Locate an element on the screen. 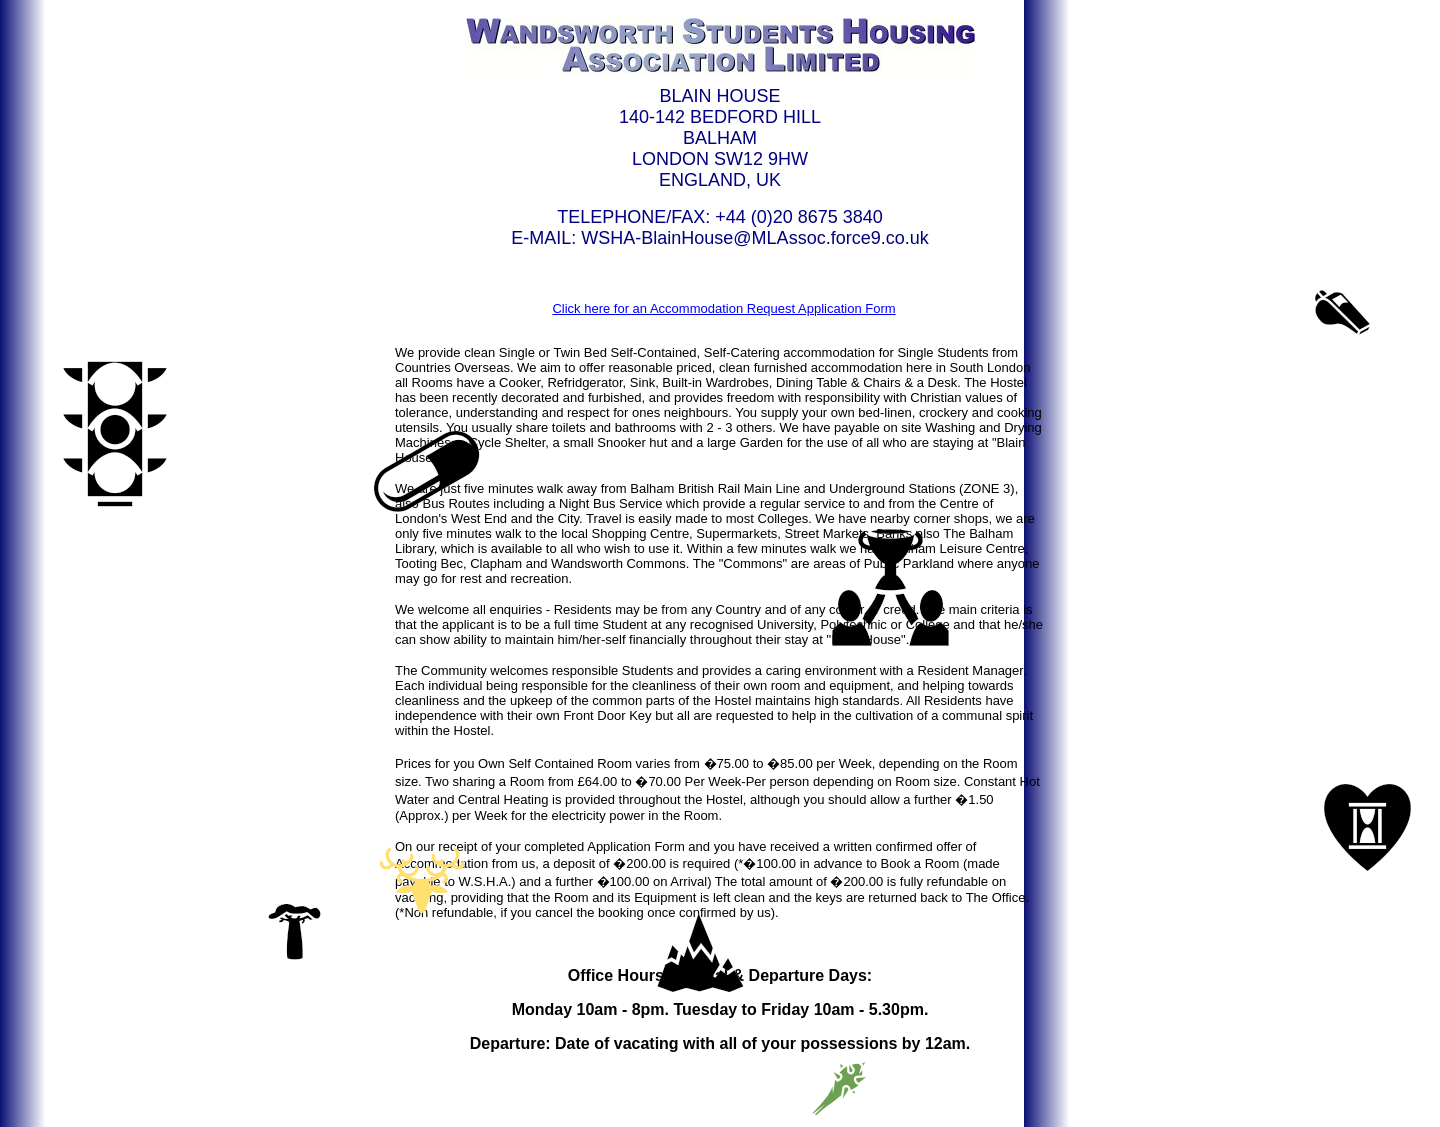 The width and height of the screenshot is (1440, 1127). wildlife or nature category indicator is located at coordinates (422, 880).